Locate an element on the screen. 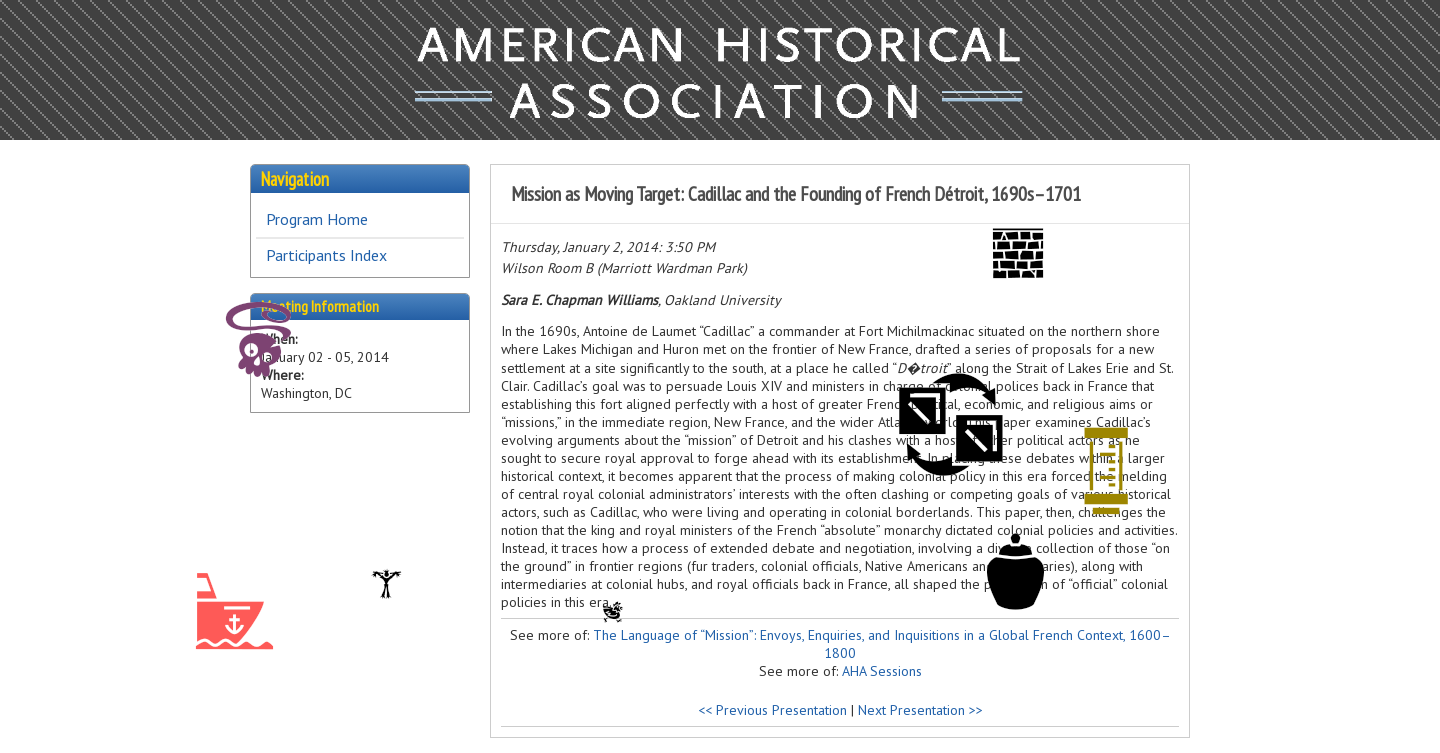  view temperature or measurement settings is located at coordinates (1107, 471).